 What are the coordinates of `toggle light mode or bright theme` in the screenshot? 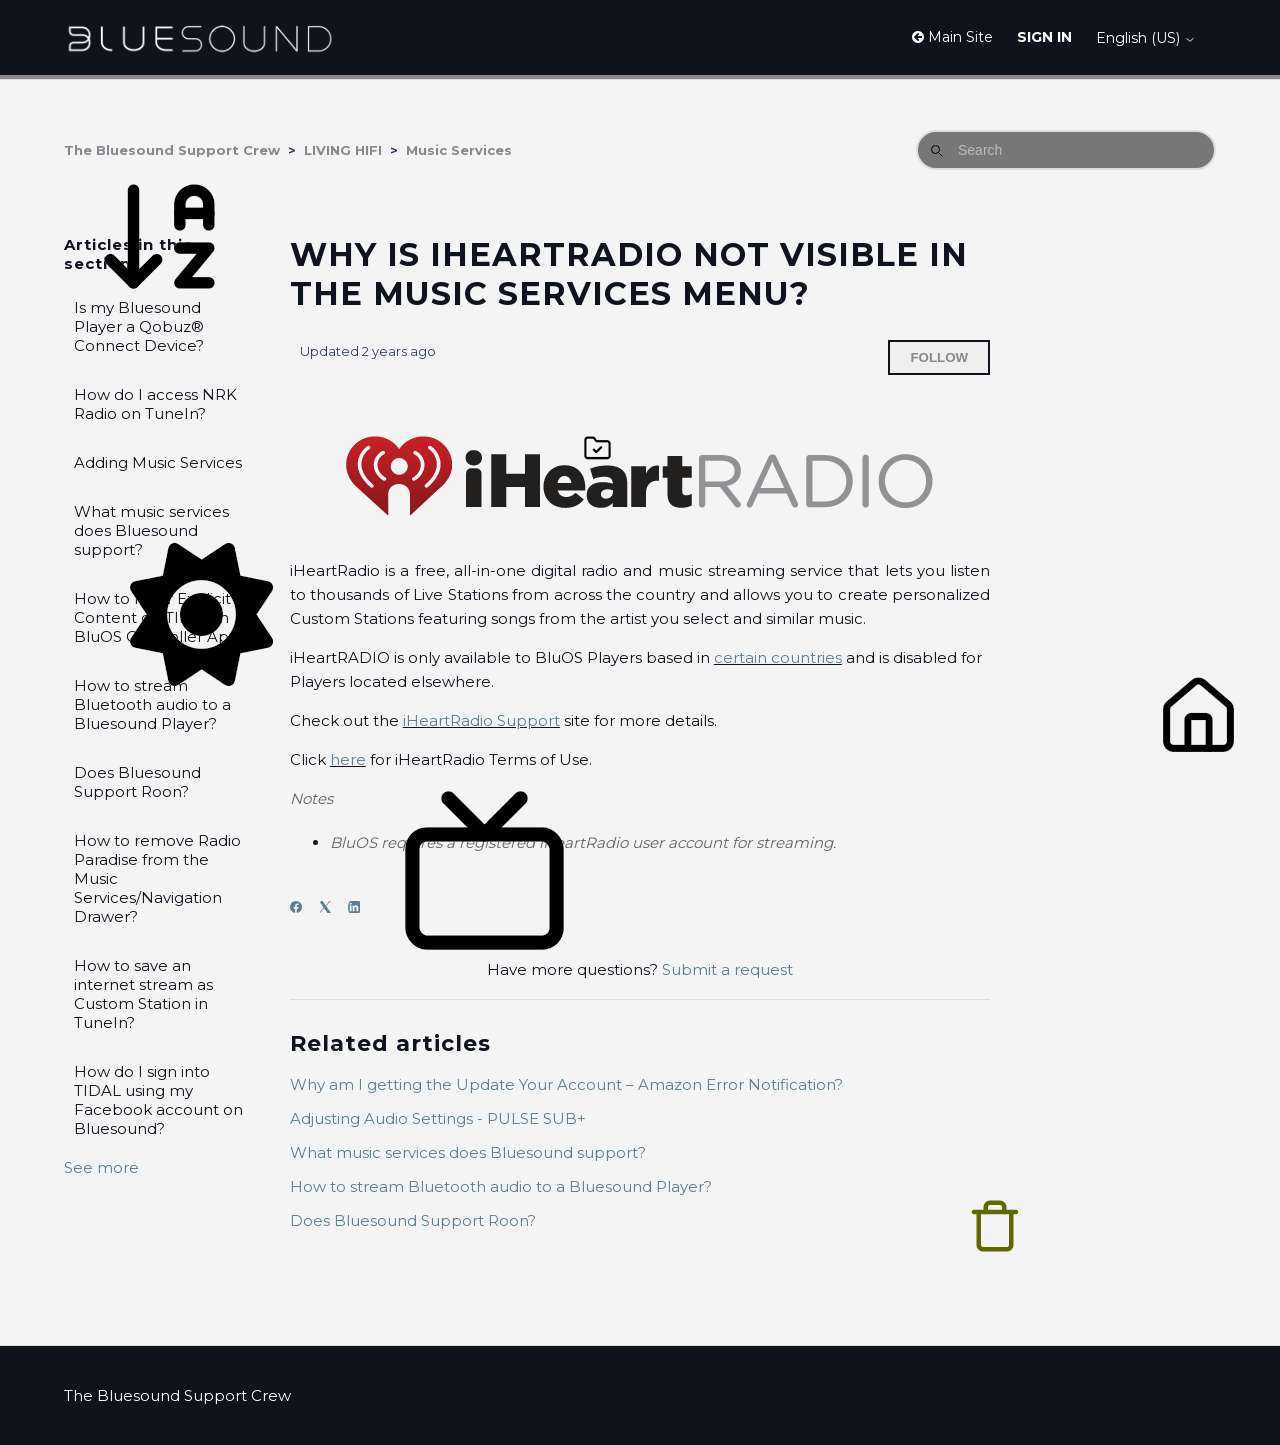 It's located at (201, 614).